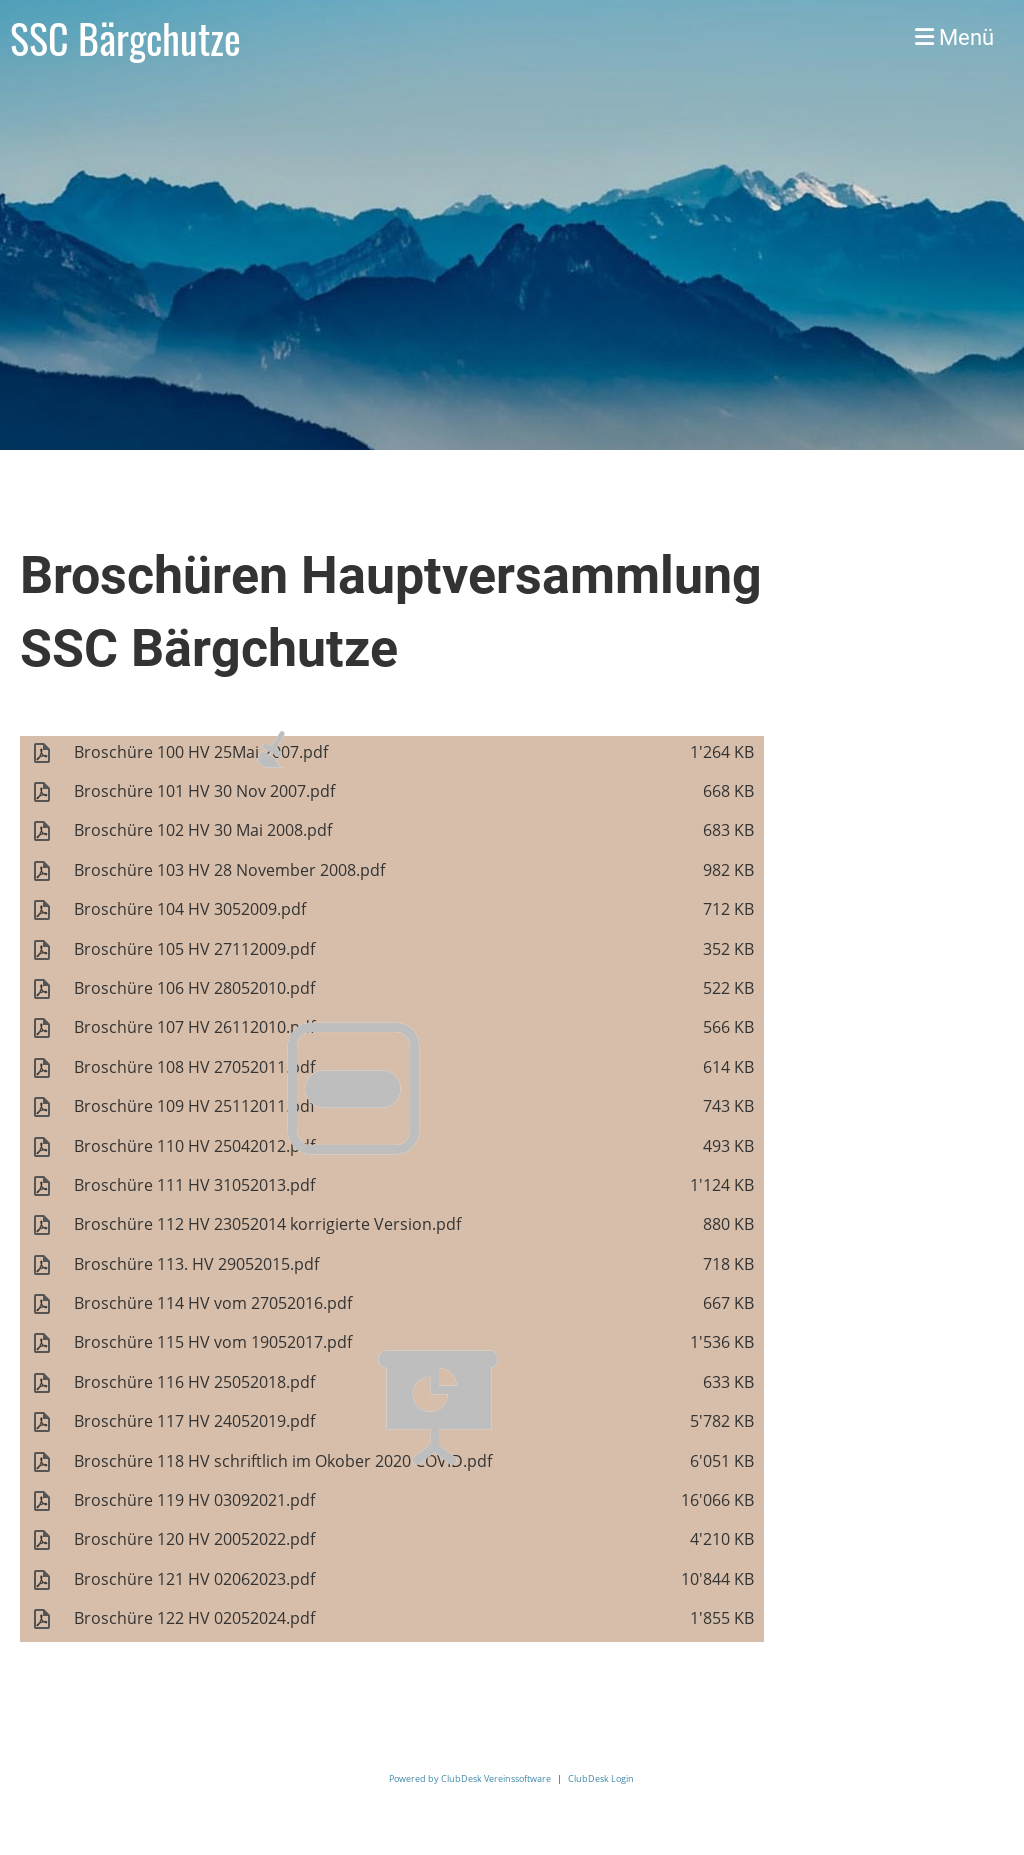 This screenshot has height=1855, width=1024. What do you see at coordinates (274, 752) in the screenshot?
I see `clear all items or entries` at bounding box center [274, 752].